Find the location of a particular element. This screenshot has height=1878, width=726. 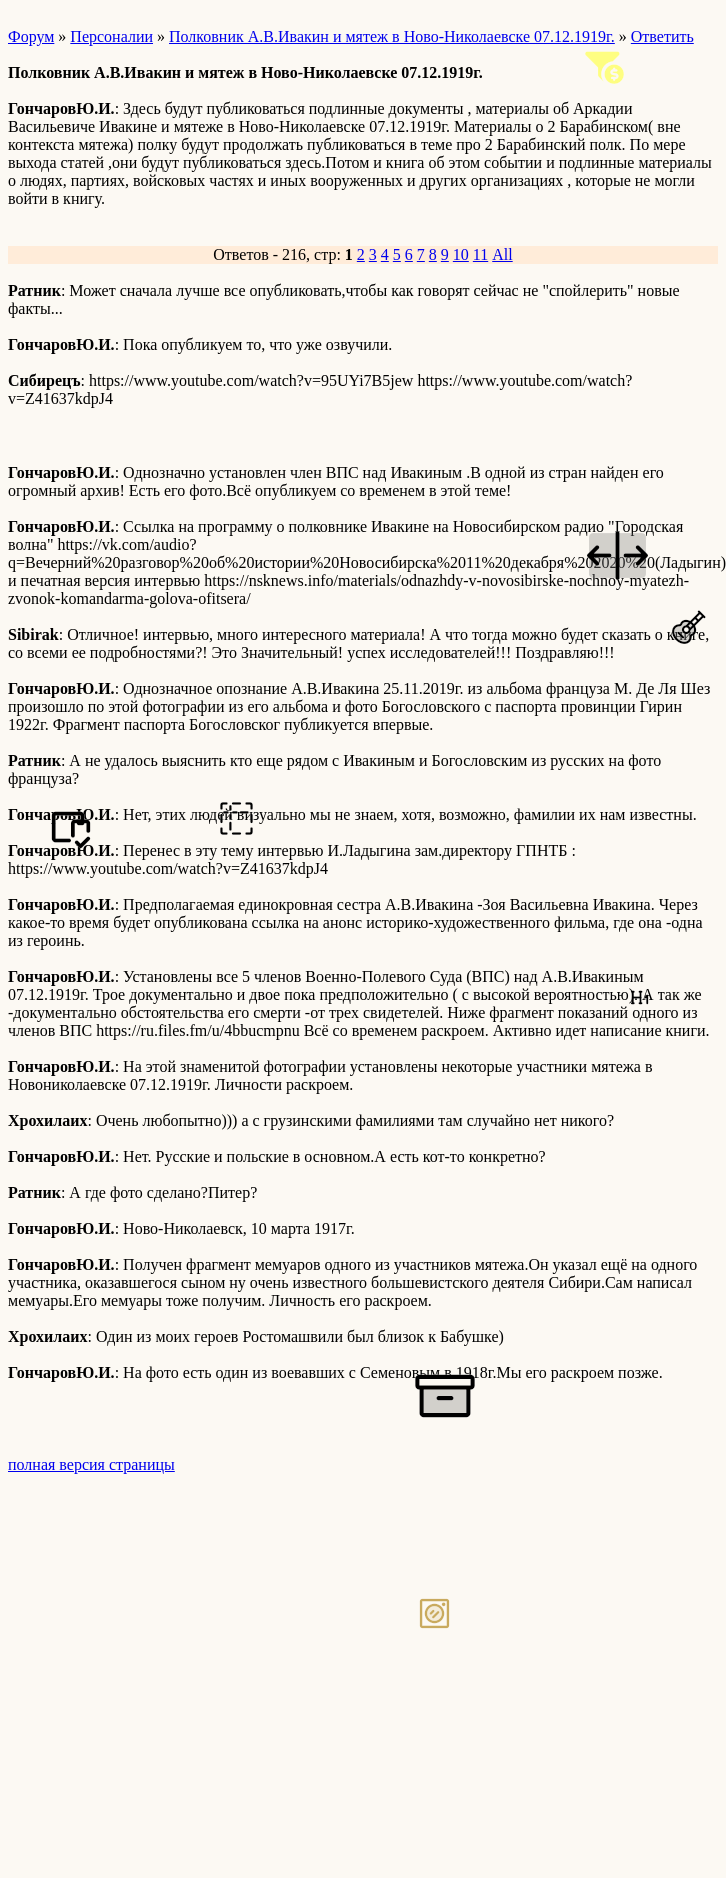

access laundry or appliance settings is located at coordinates (434, 1613).